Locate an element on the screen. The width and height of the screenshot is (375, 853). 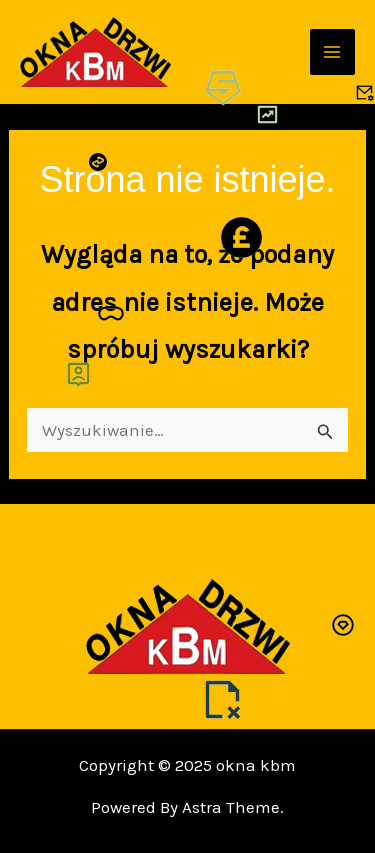
sifive company logo is located at coordinates (223, 88).